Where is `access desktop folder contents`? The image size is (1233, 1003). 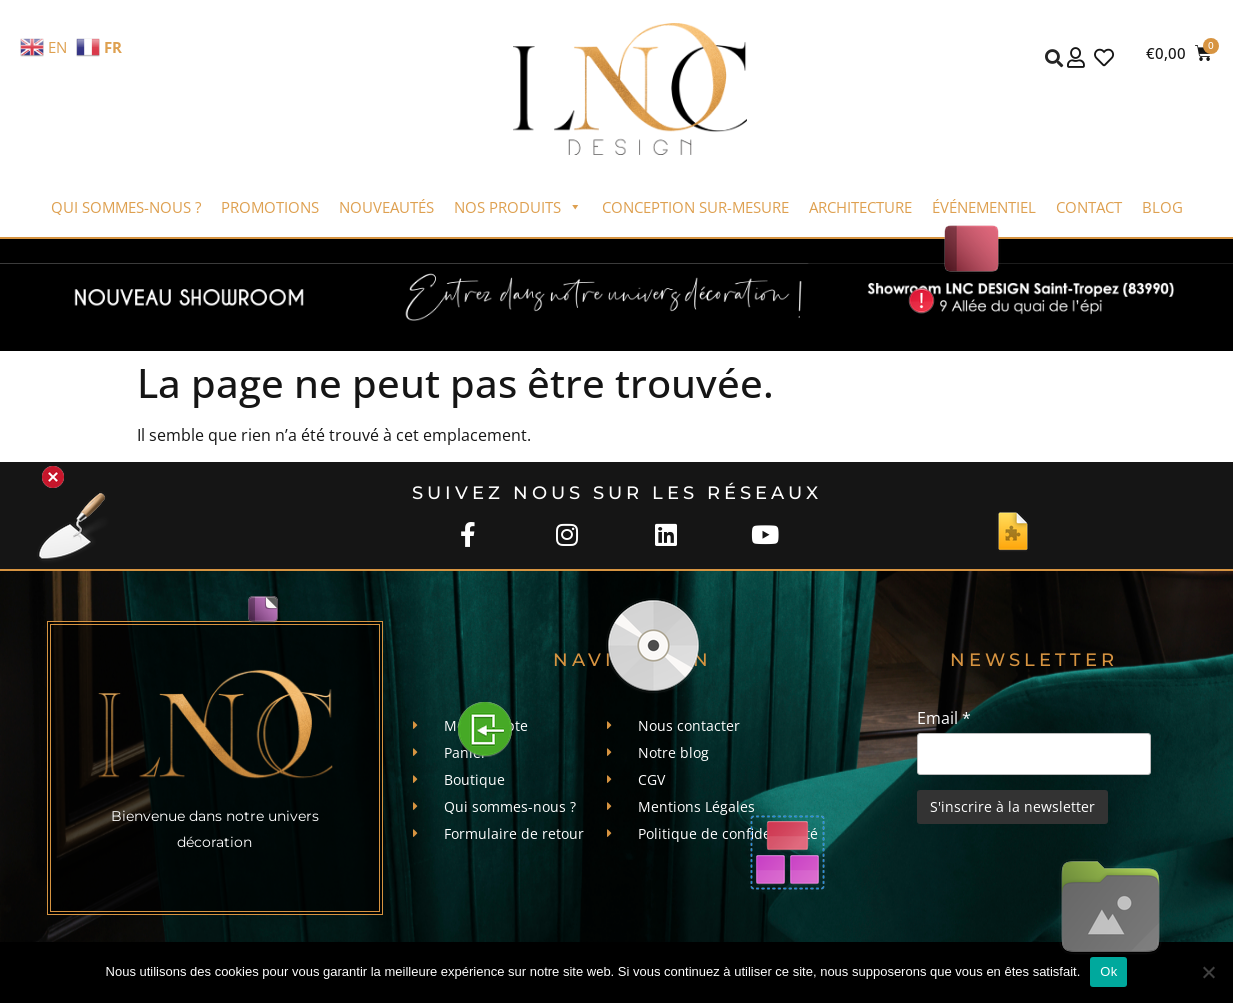
access desktop folder contents is located at coordinates (971, 246).